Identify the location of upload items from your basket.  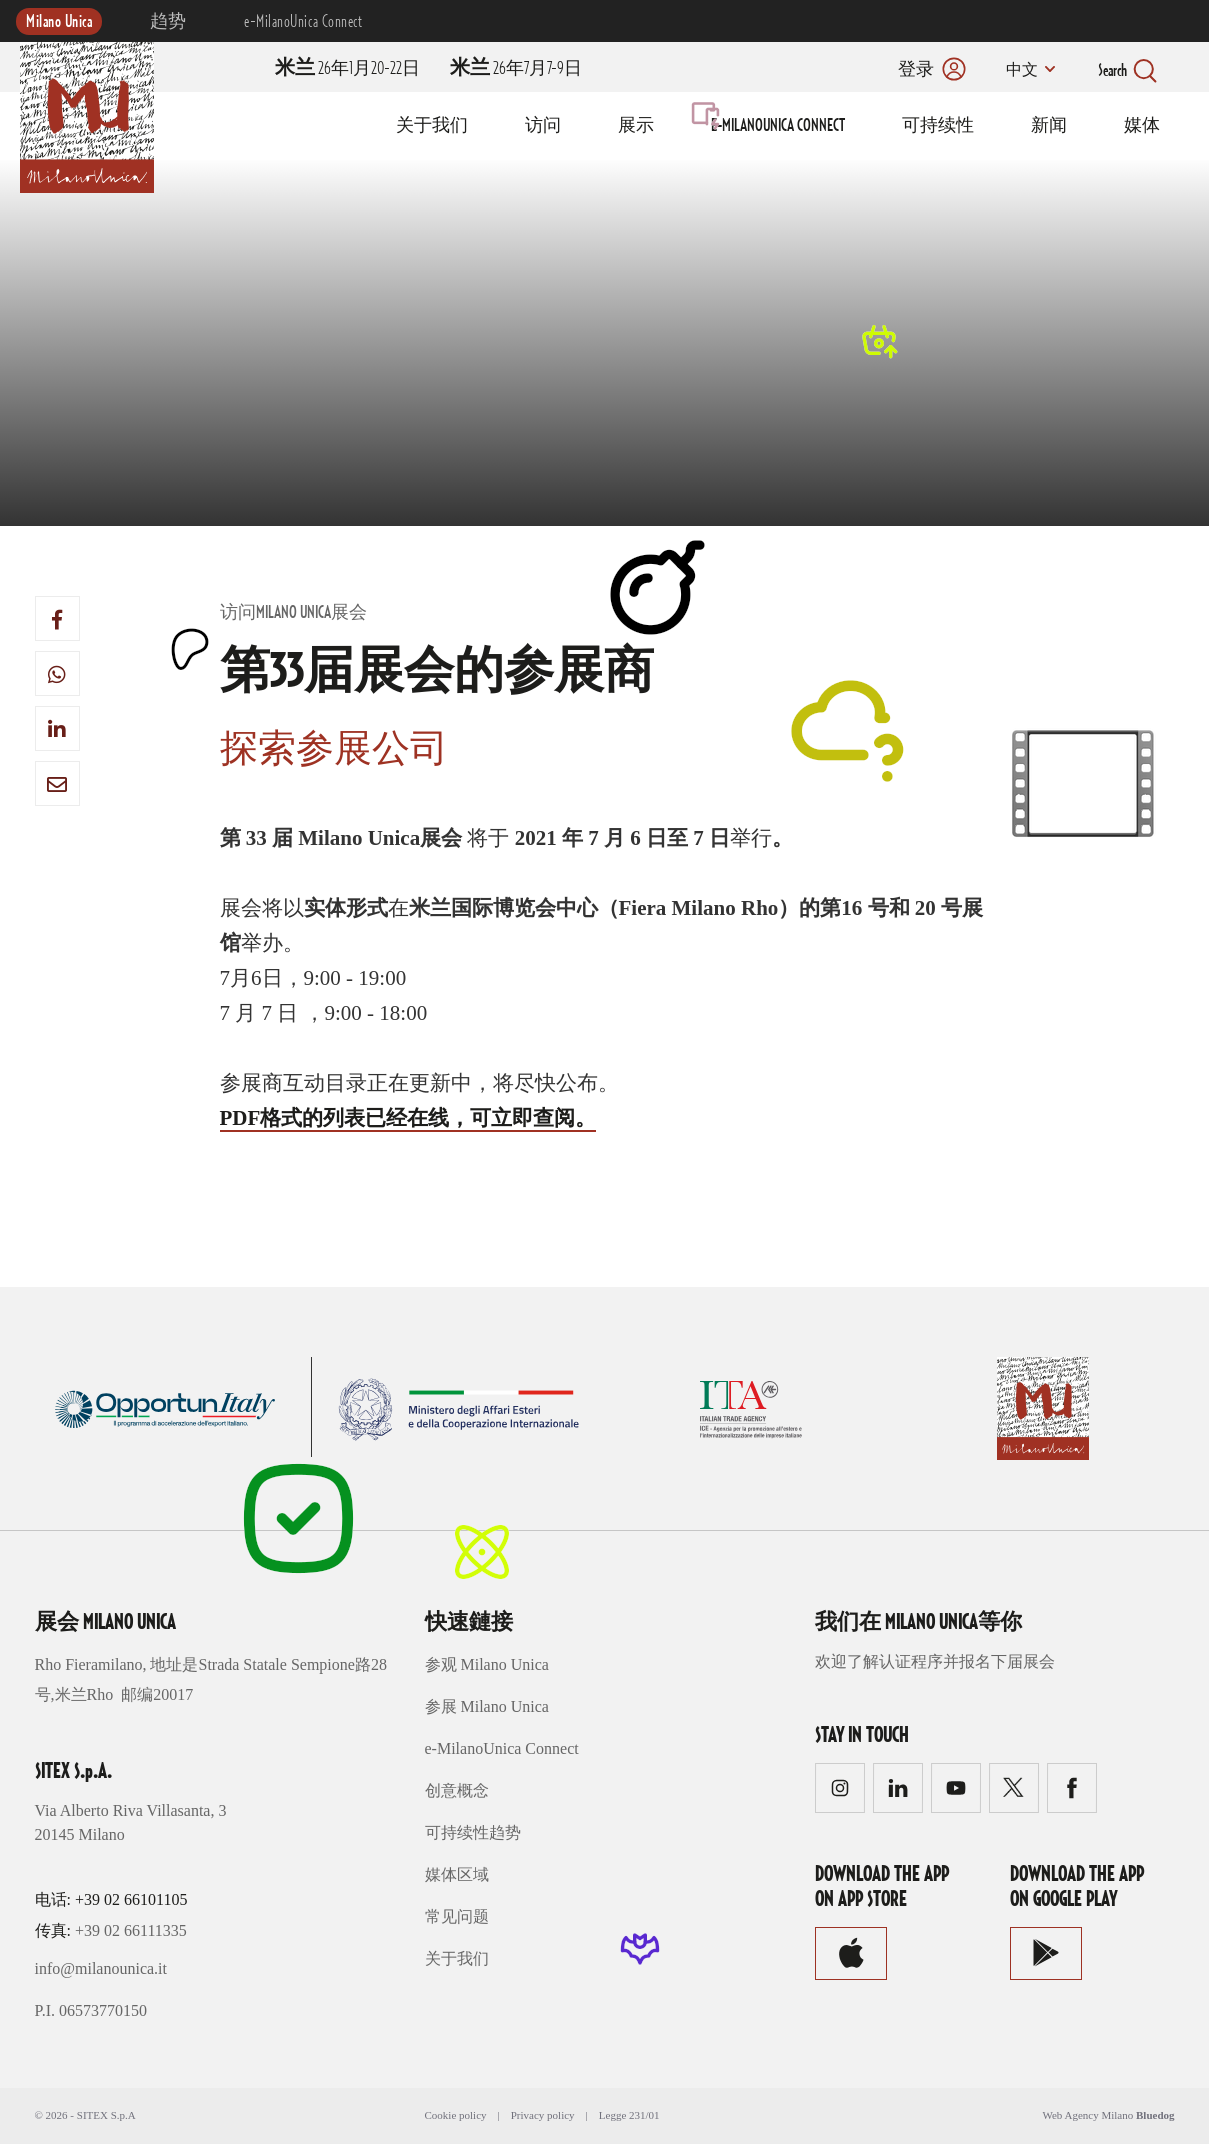
(879, 340).